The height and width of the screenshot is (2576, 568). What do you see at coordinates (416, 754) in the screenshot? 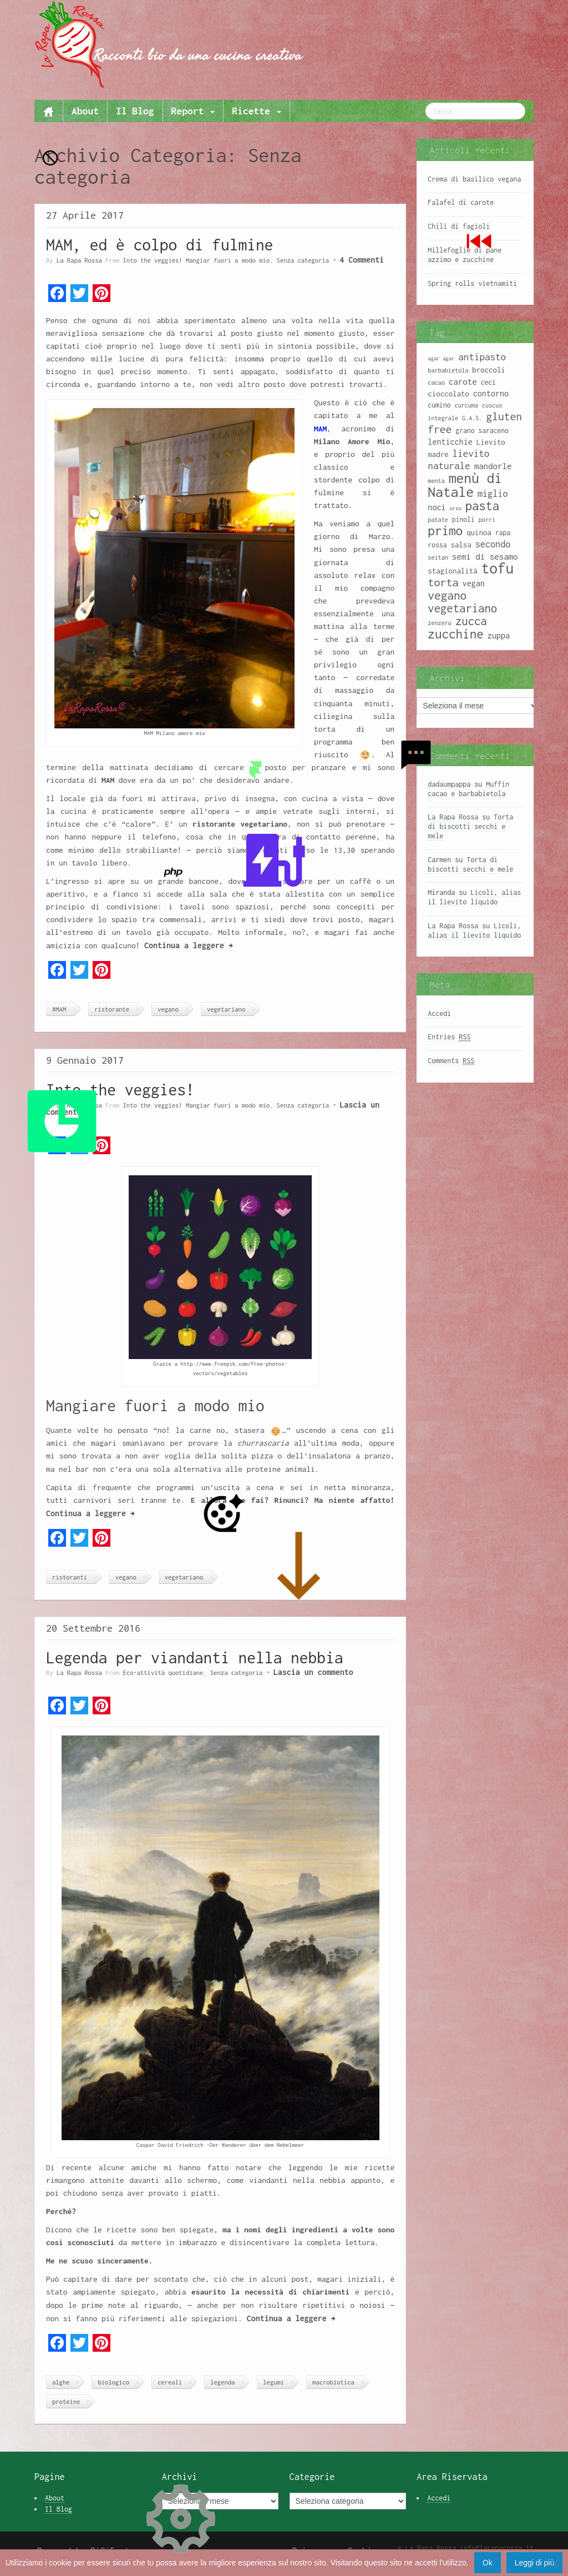
I see `open messaging or chat` at bounding box center [416, 754].